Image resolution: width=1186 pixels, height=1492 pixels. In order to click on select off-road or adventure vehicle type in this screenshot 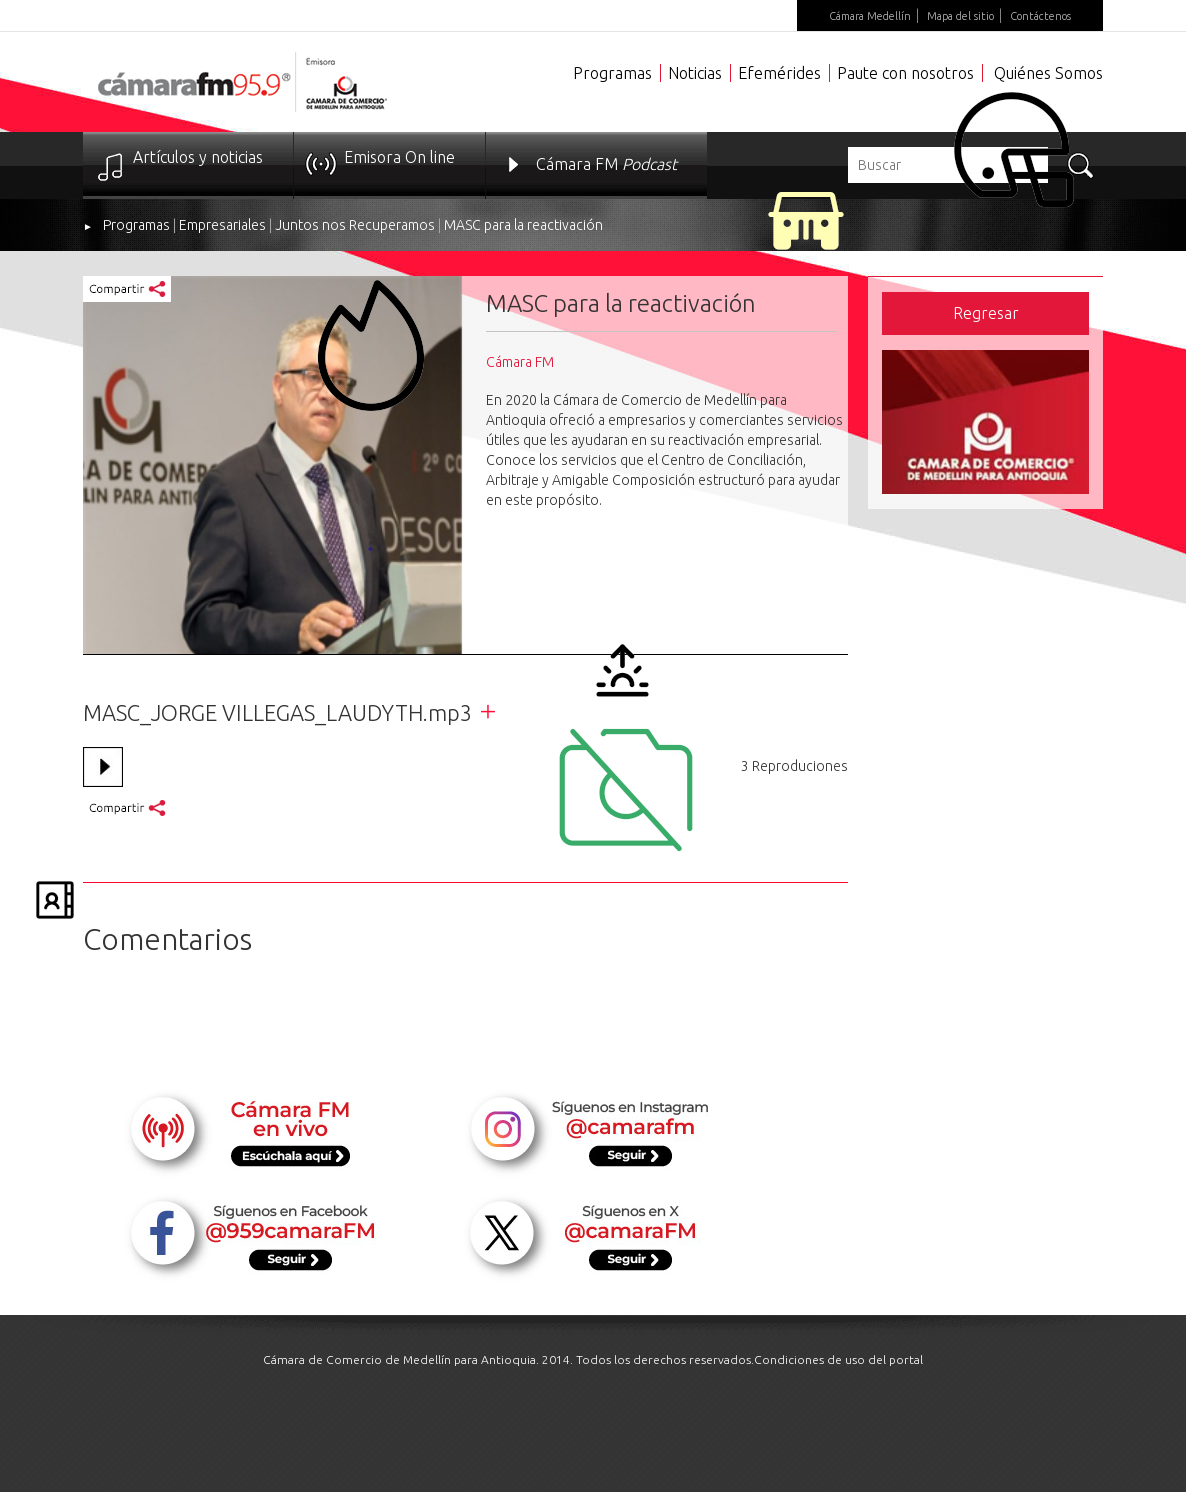, I will do `click(806, 222)`.